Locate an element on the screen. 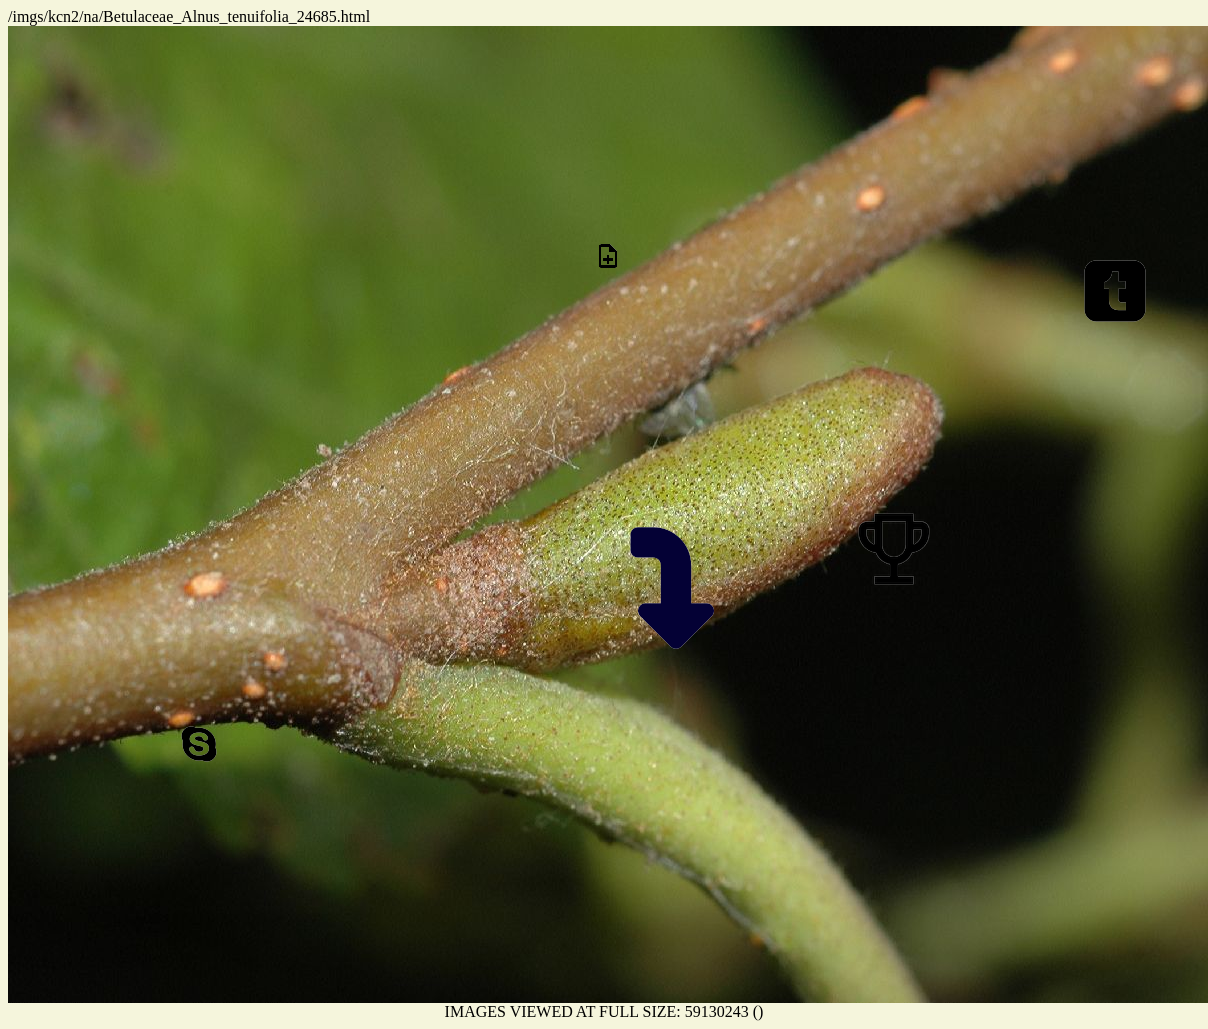 Image resolution: width=1208 pixels, height=1029 pixels. go down a level or subdirectory is located at coordinates (676, 588).